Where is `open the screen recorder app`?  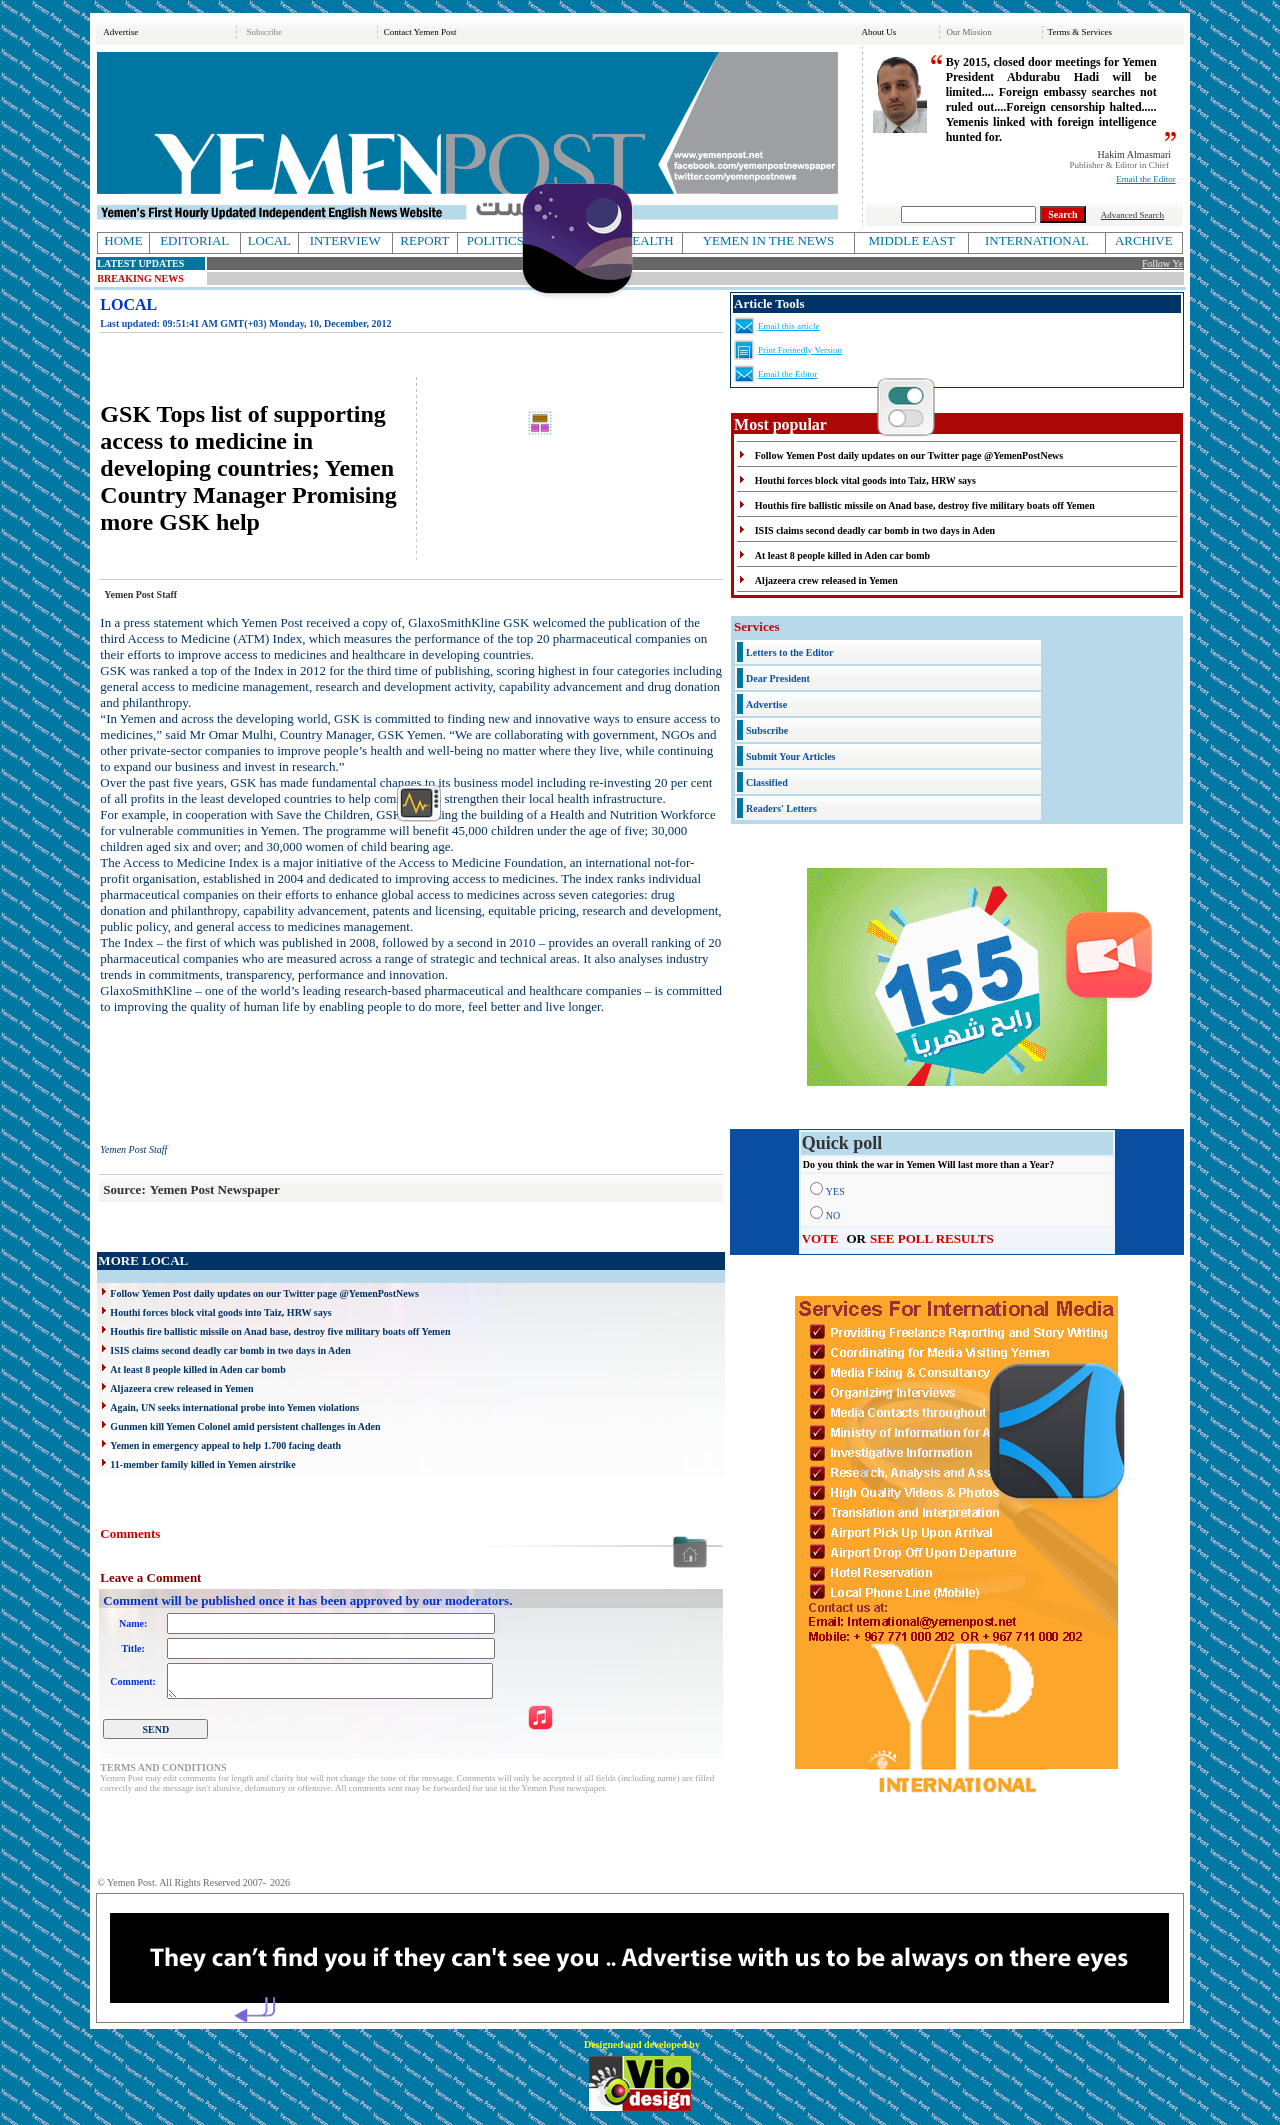 open the screen recorder app is located at coordinates (1109, 955).